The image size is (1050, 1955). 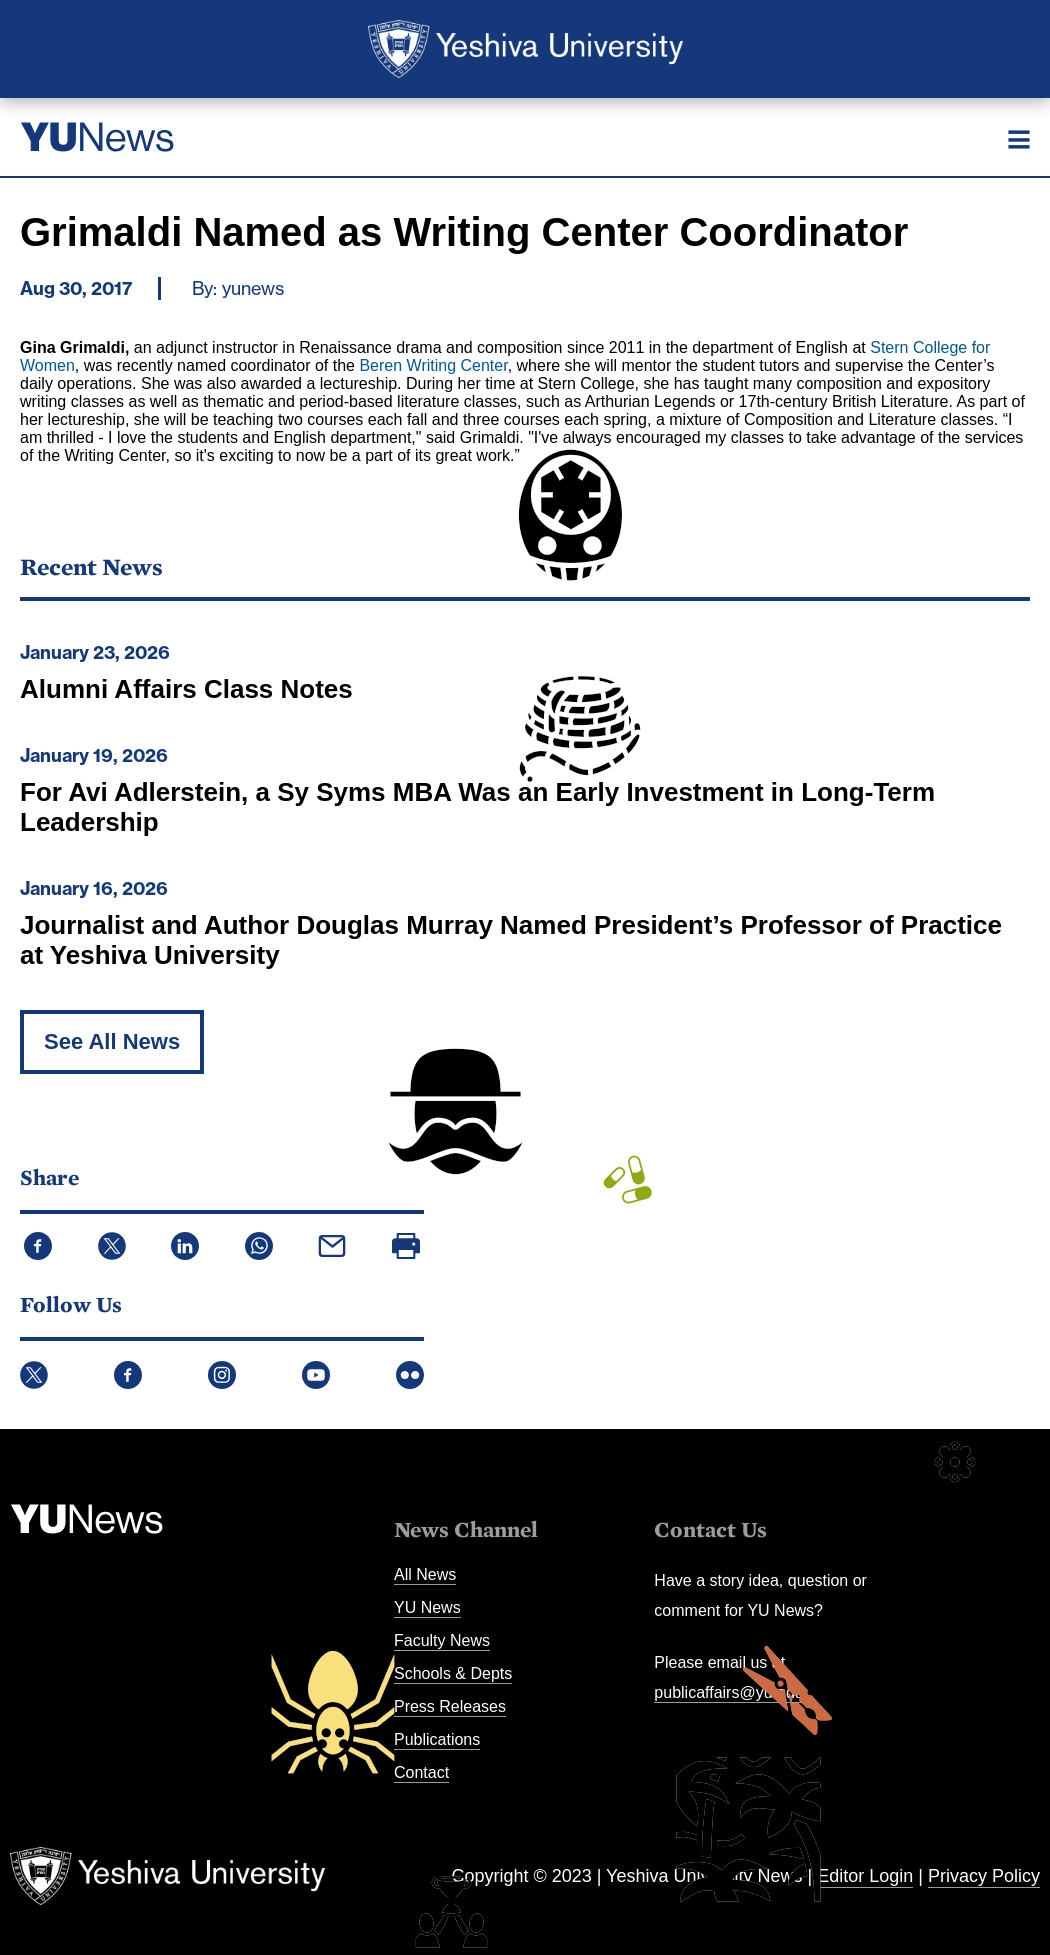 What do you see at coordinates (748, 1829) in the screenshot?
I see `select jungle or tropical environment` at bounding box center [748, 1829].